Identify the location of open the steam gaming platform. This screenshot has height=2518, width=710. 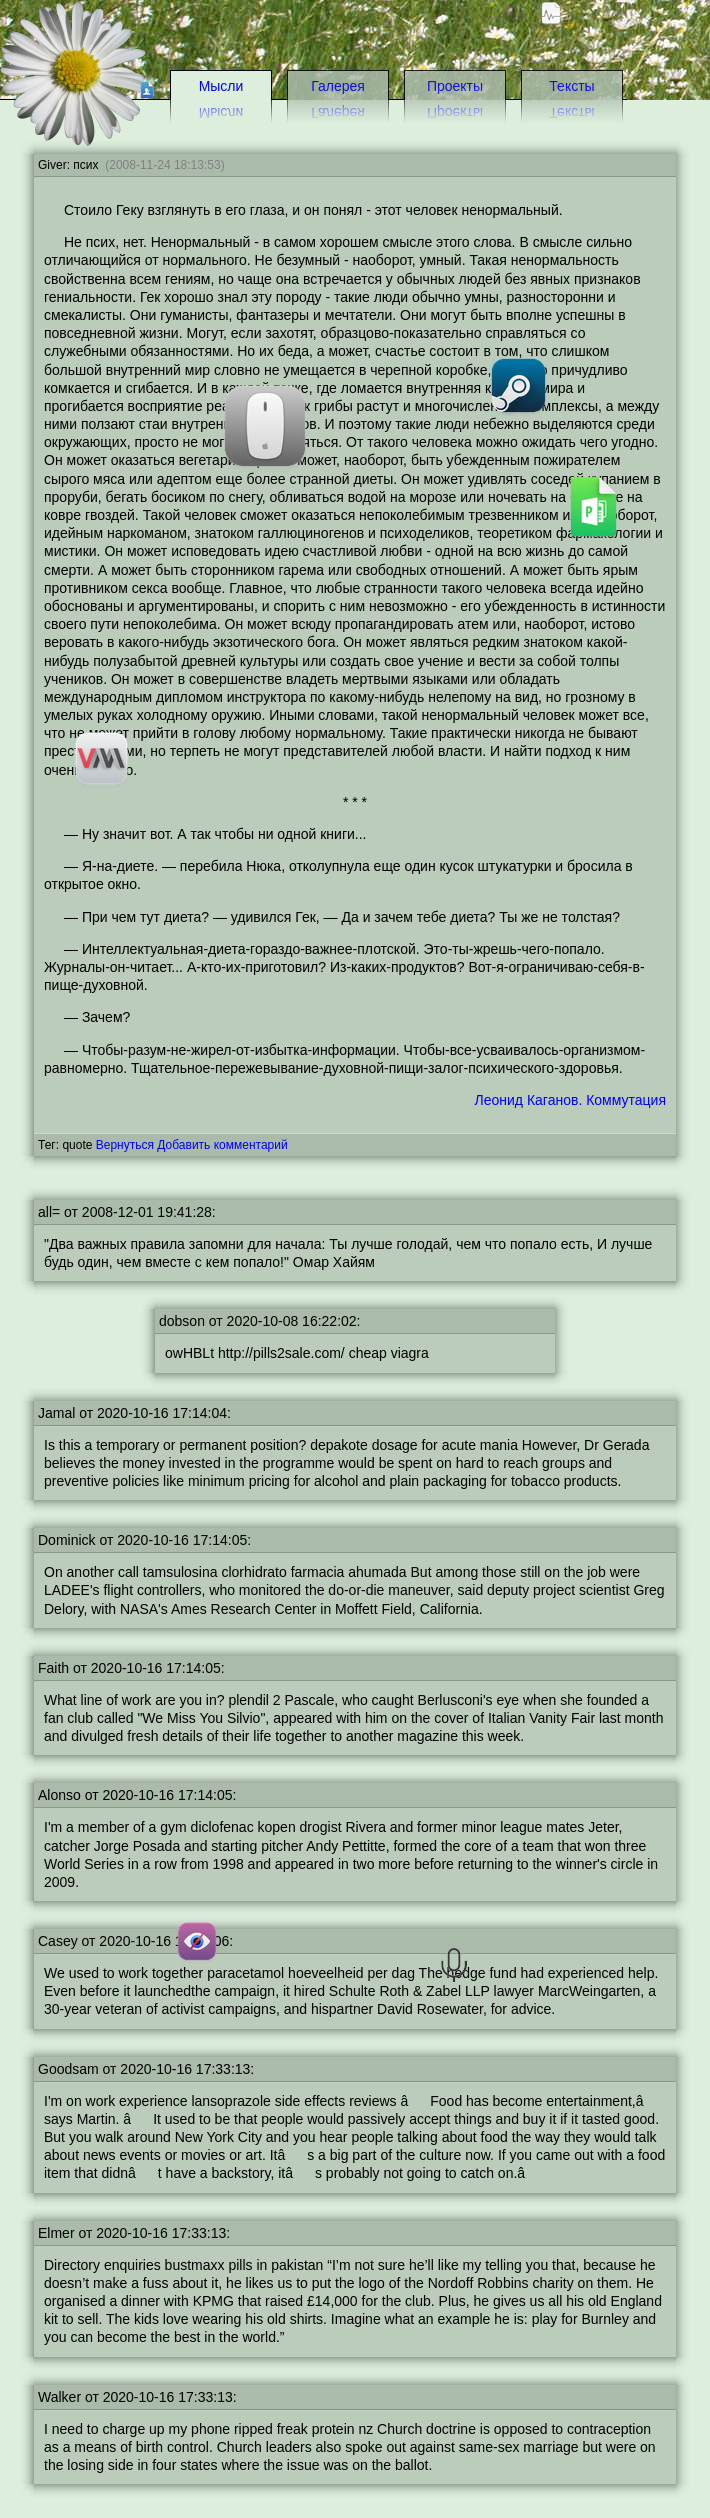
(518, 385).